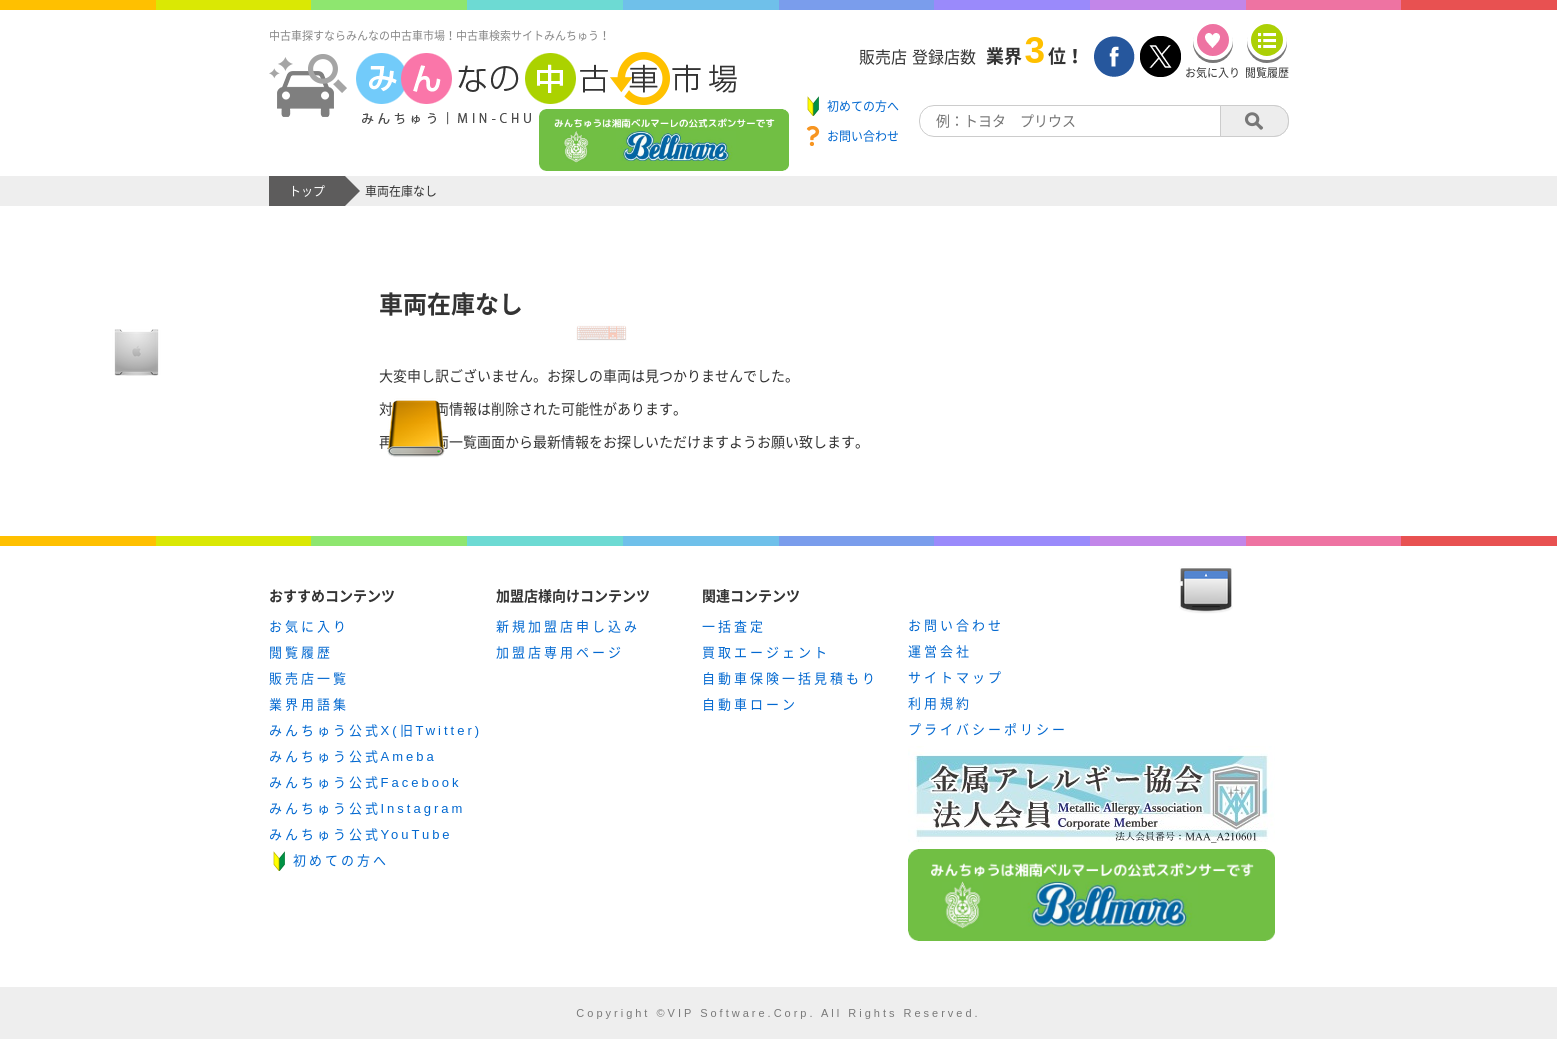 The image size is (1557, 1039). What do you see at coordinates (416, 428) in the screenshot?
I see `access external USB hard drive` at bounding box center [416, 428].